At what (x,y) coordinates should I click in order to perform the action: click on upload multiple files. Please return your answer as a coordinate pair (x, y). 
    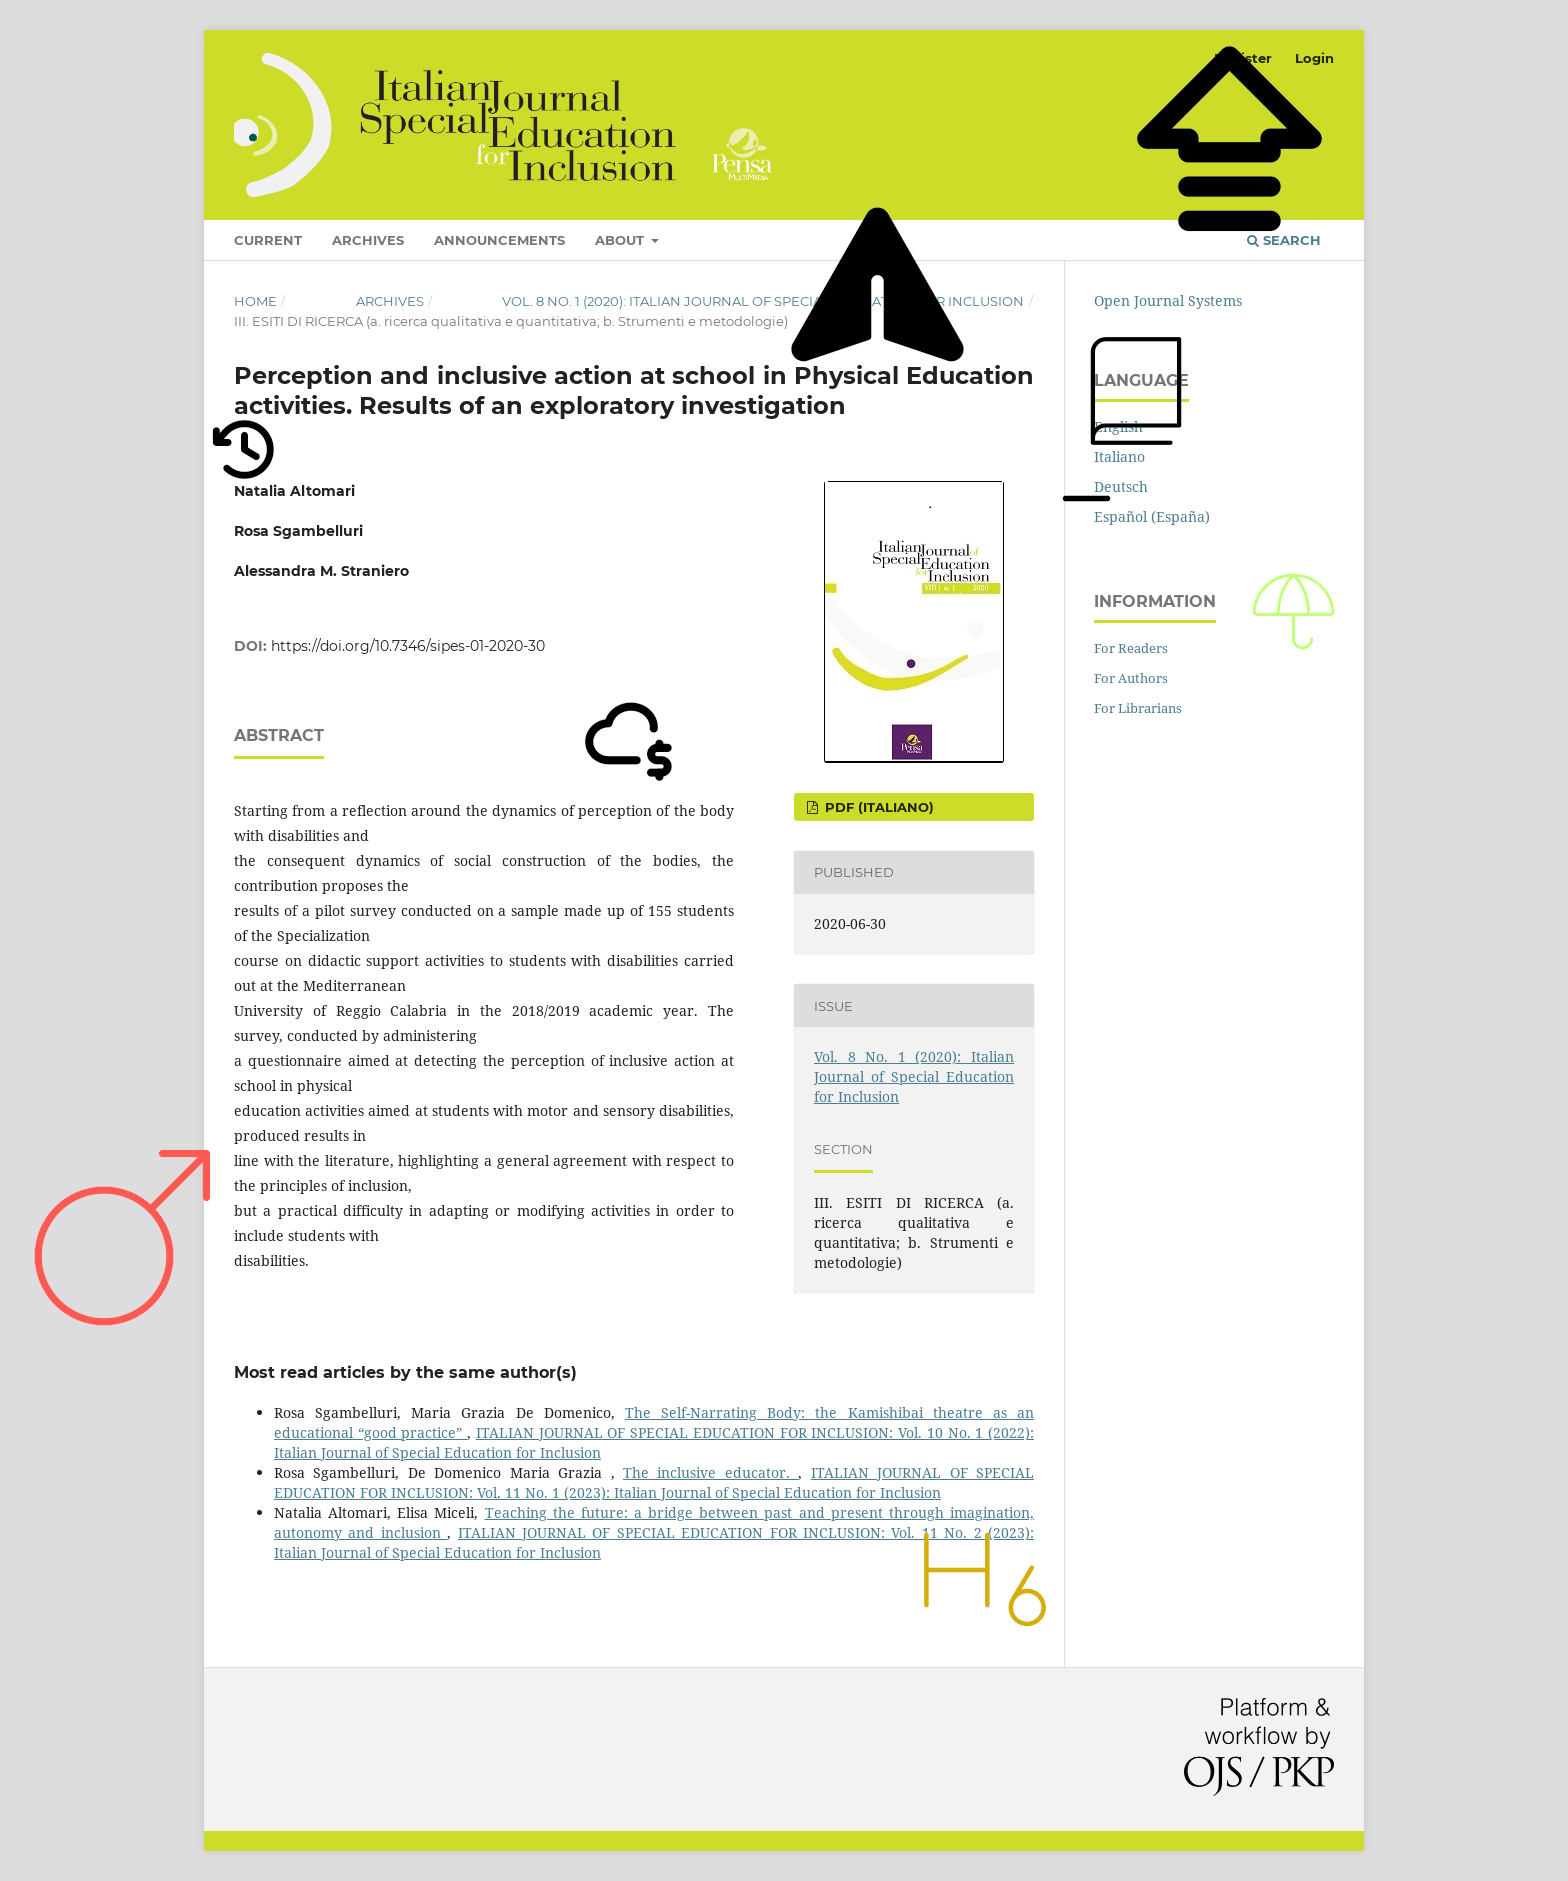
    Looking at the image, I should click on (1229, 145).